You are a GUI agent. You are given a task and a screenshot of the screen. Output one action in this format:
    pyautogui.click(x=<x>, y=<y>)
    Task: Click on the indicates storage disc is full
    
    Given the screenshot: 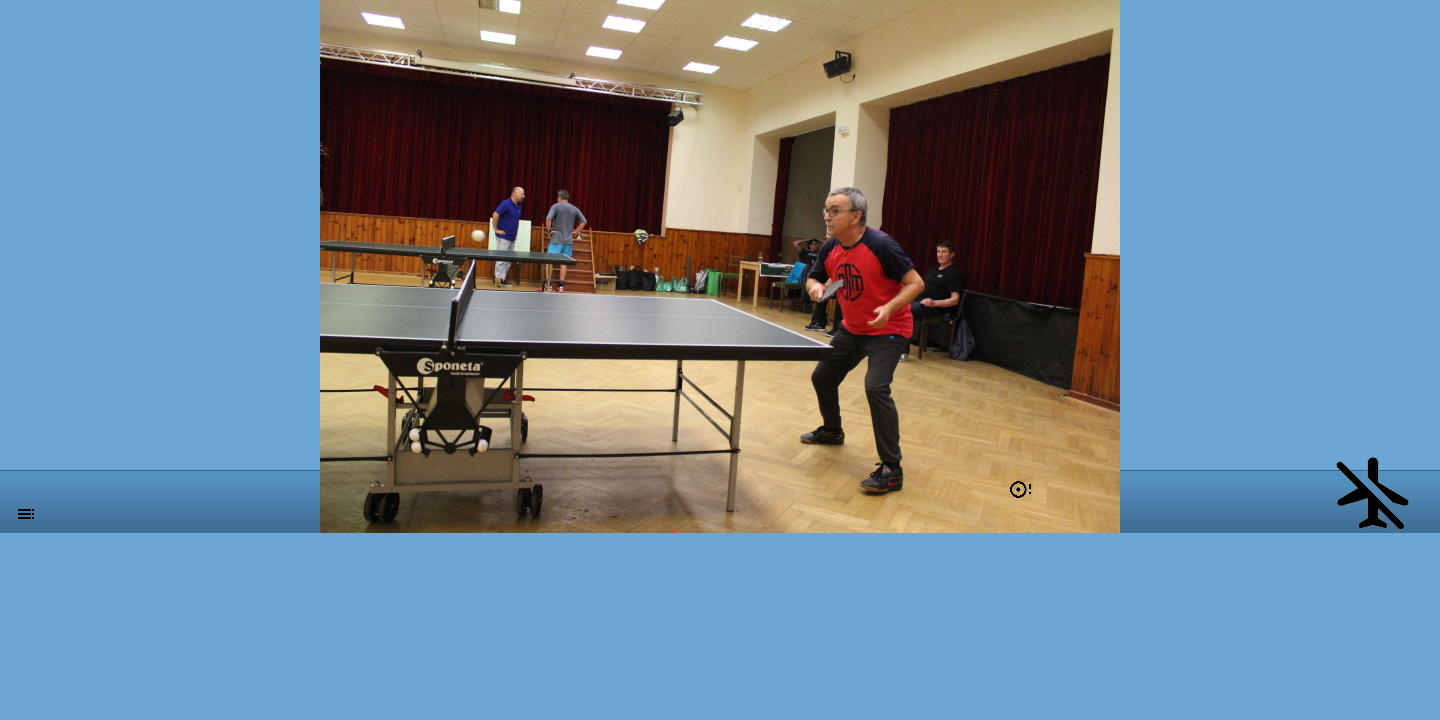 What is the action you would take?
    pyautogui.click(x=1020, y=489)
    